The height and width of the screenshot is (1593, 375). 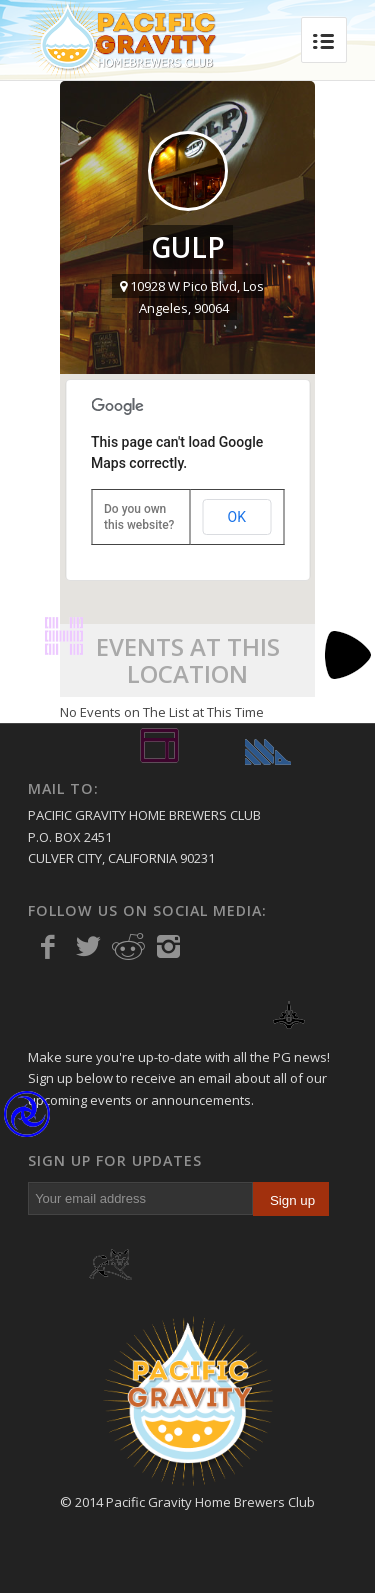 I want to click on apache tomcat server logo, so click(x=110, y=1264).